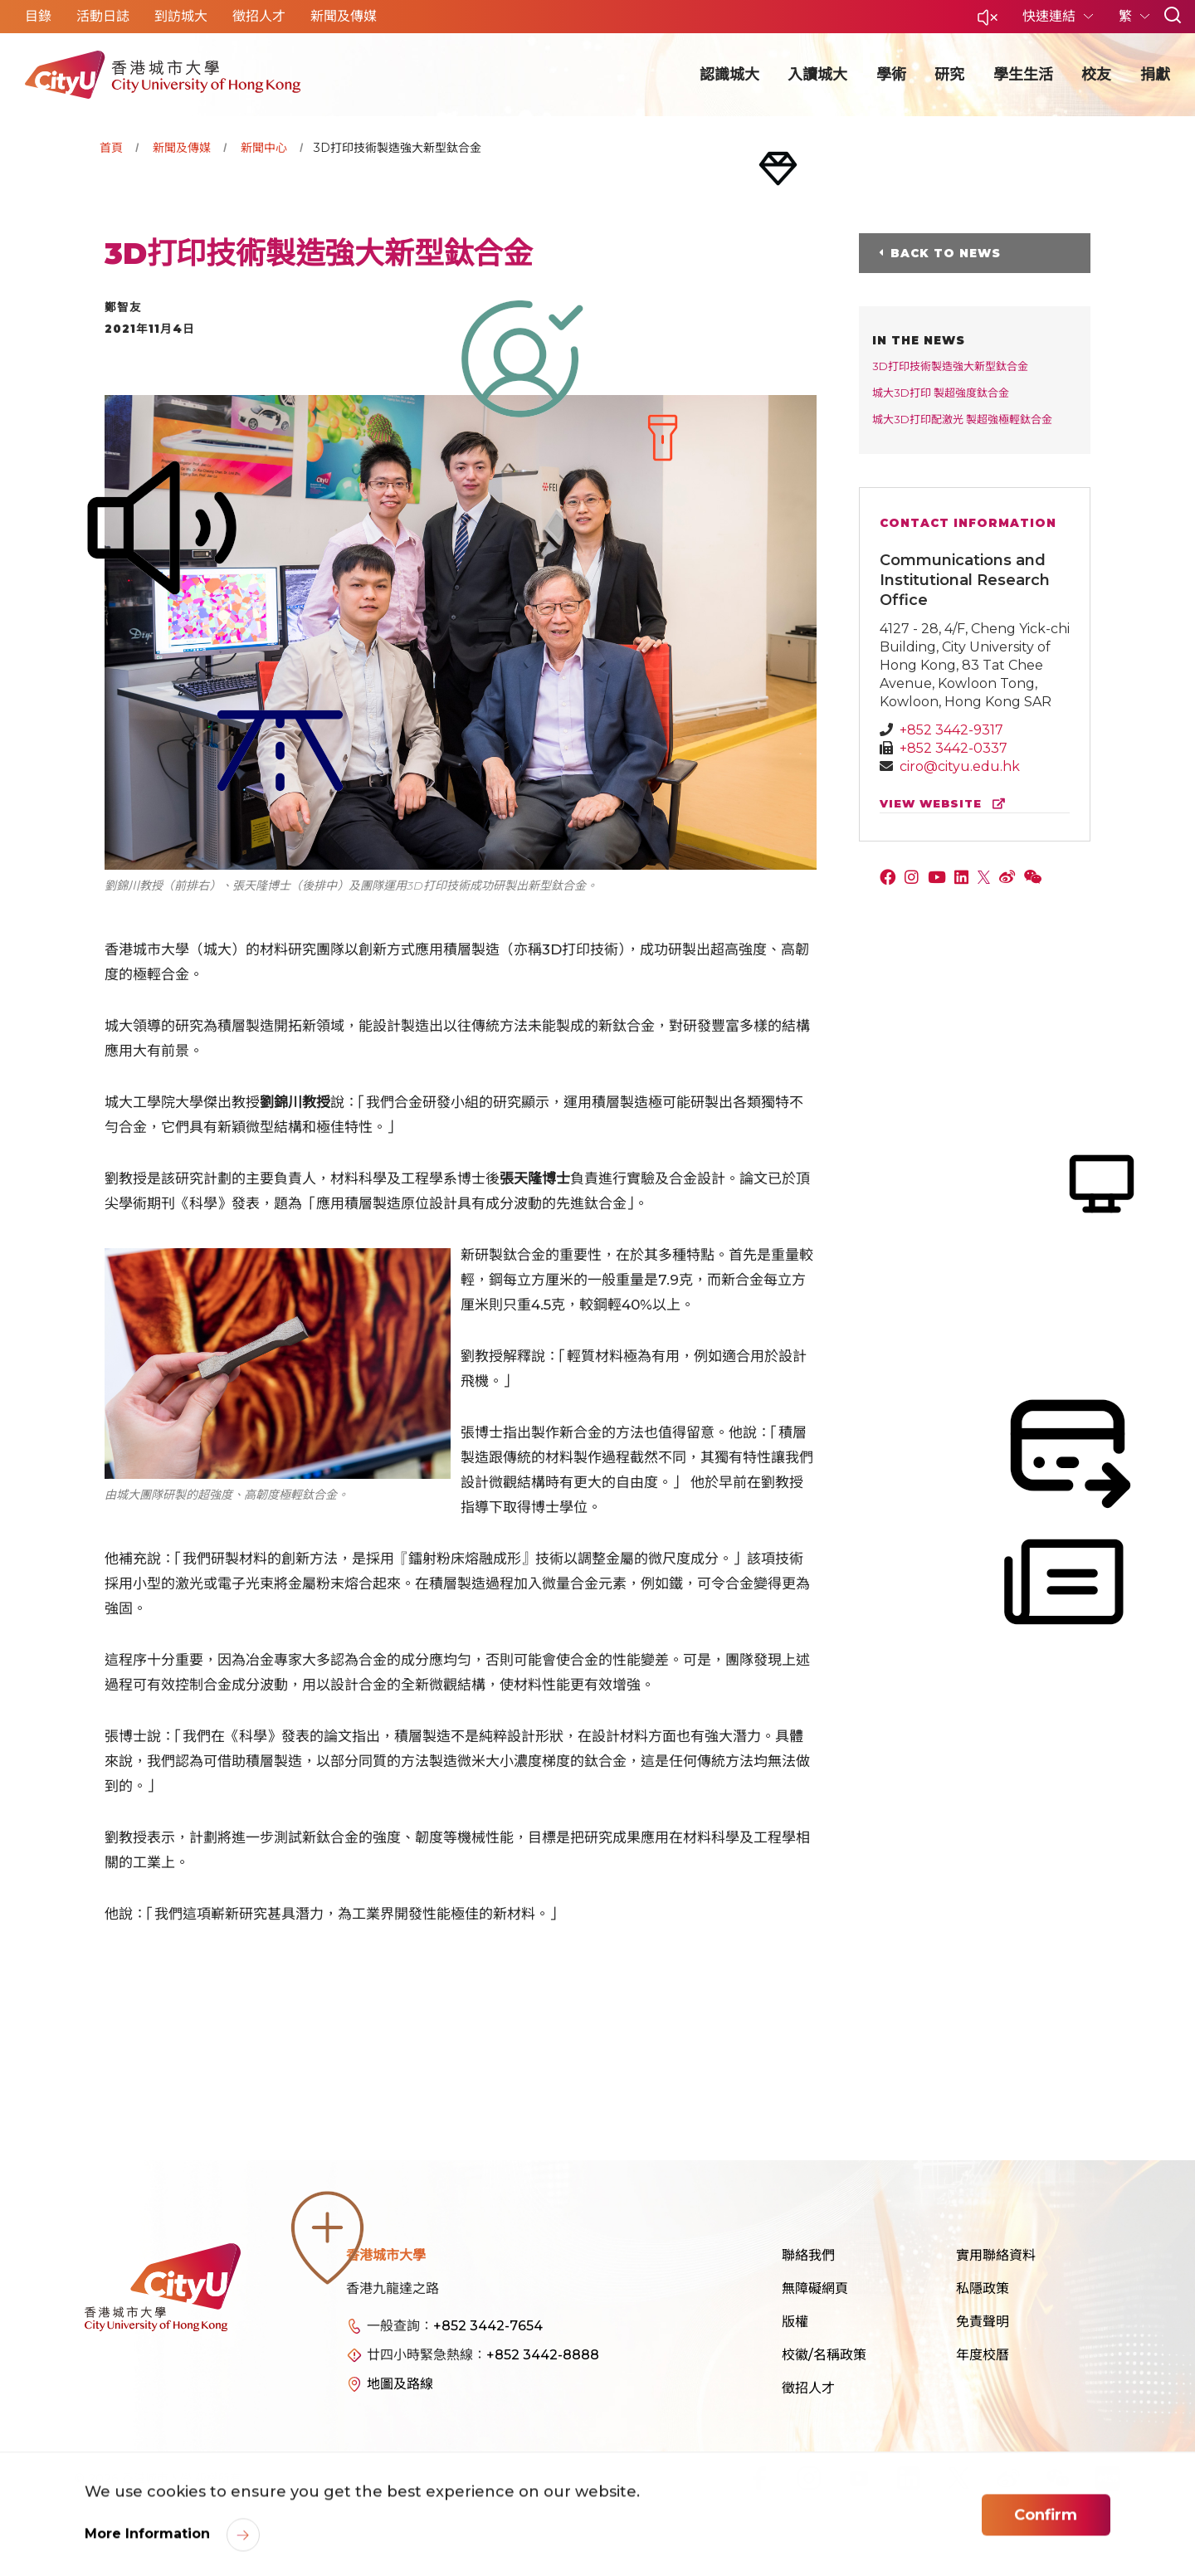  What do you see at coordinates (519, 359) in the screenshot?
I see `verified user profile` at bounding box center [519, 359].